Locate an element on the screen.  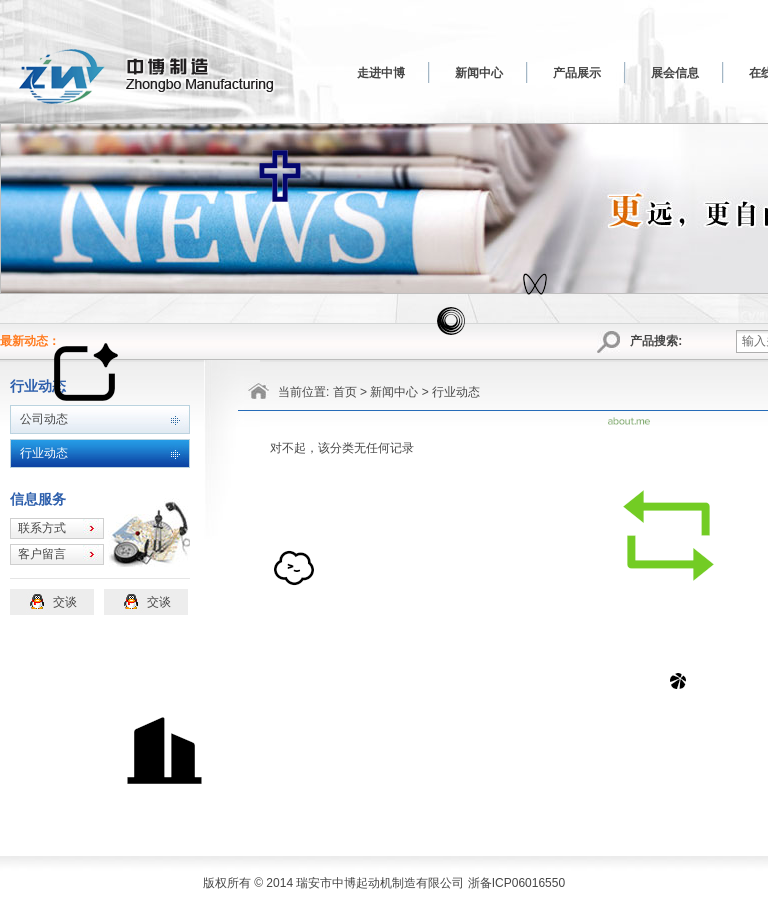
open termius ssh client is located at coordinates (294, 568).